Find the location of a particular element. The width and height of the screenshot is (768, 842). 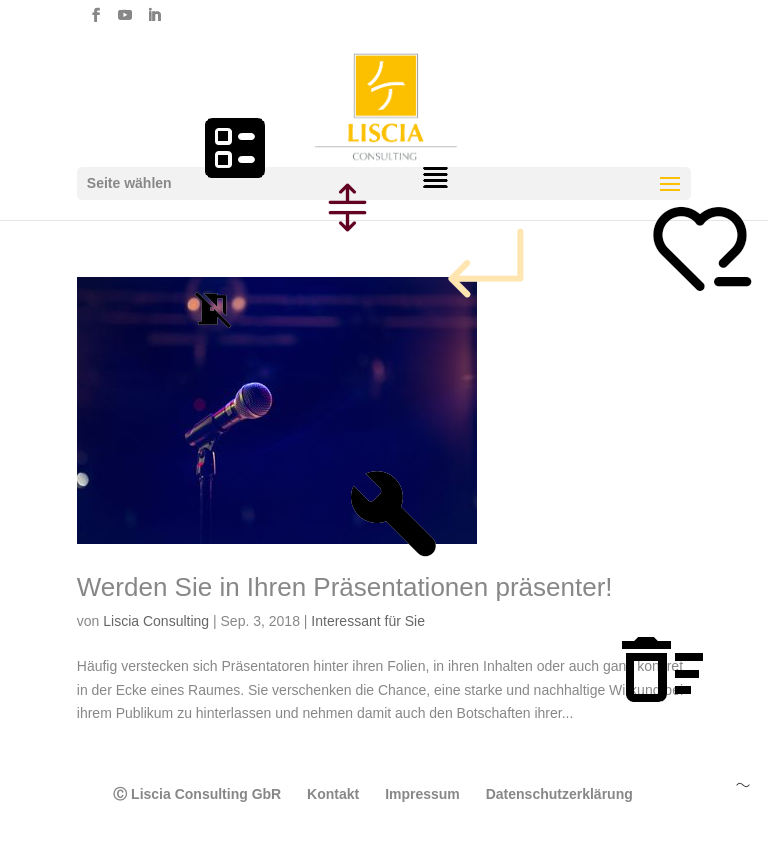

meeting room unavailable or closed is located at coordinates (214, 309).